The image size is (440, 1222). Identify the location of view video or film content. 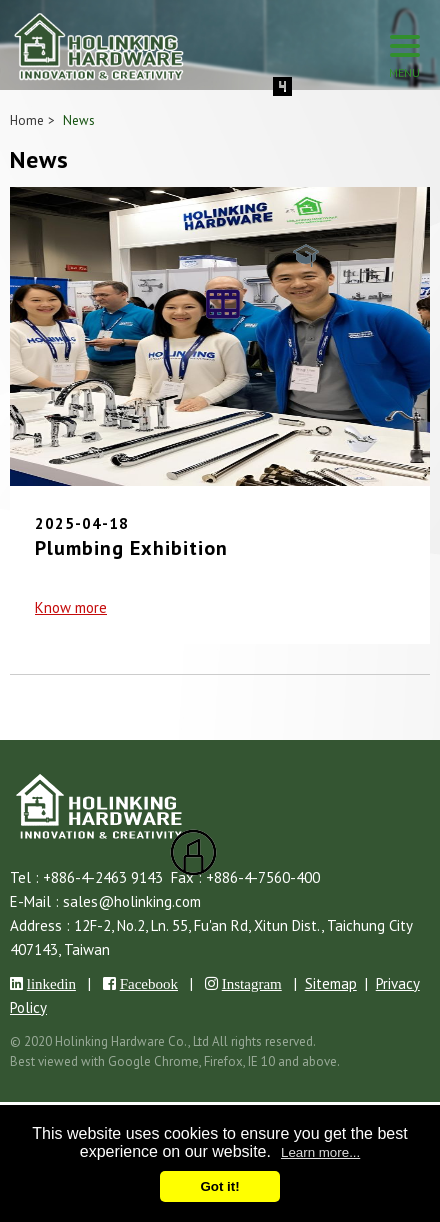
(223, 304).